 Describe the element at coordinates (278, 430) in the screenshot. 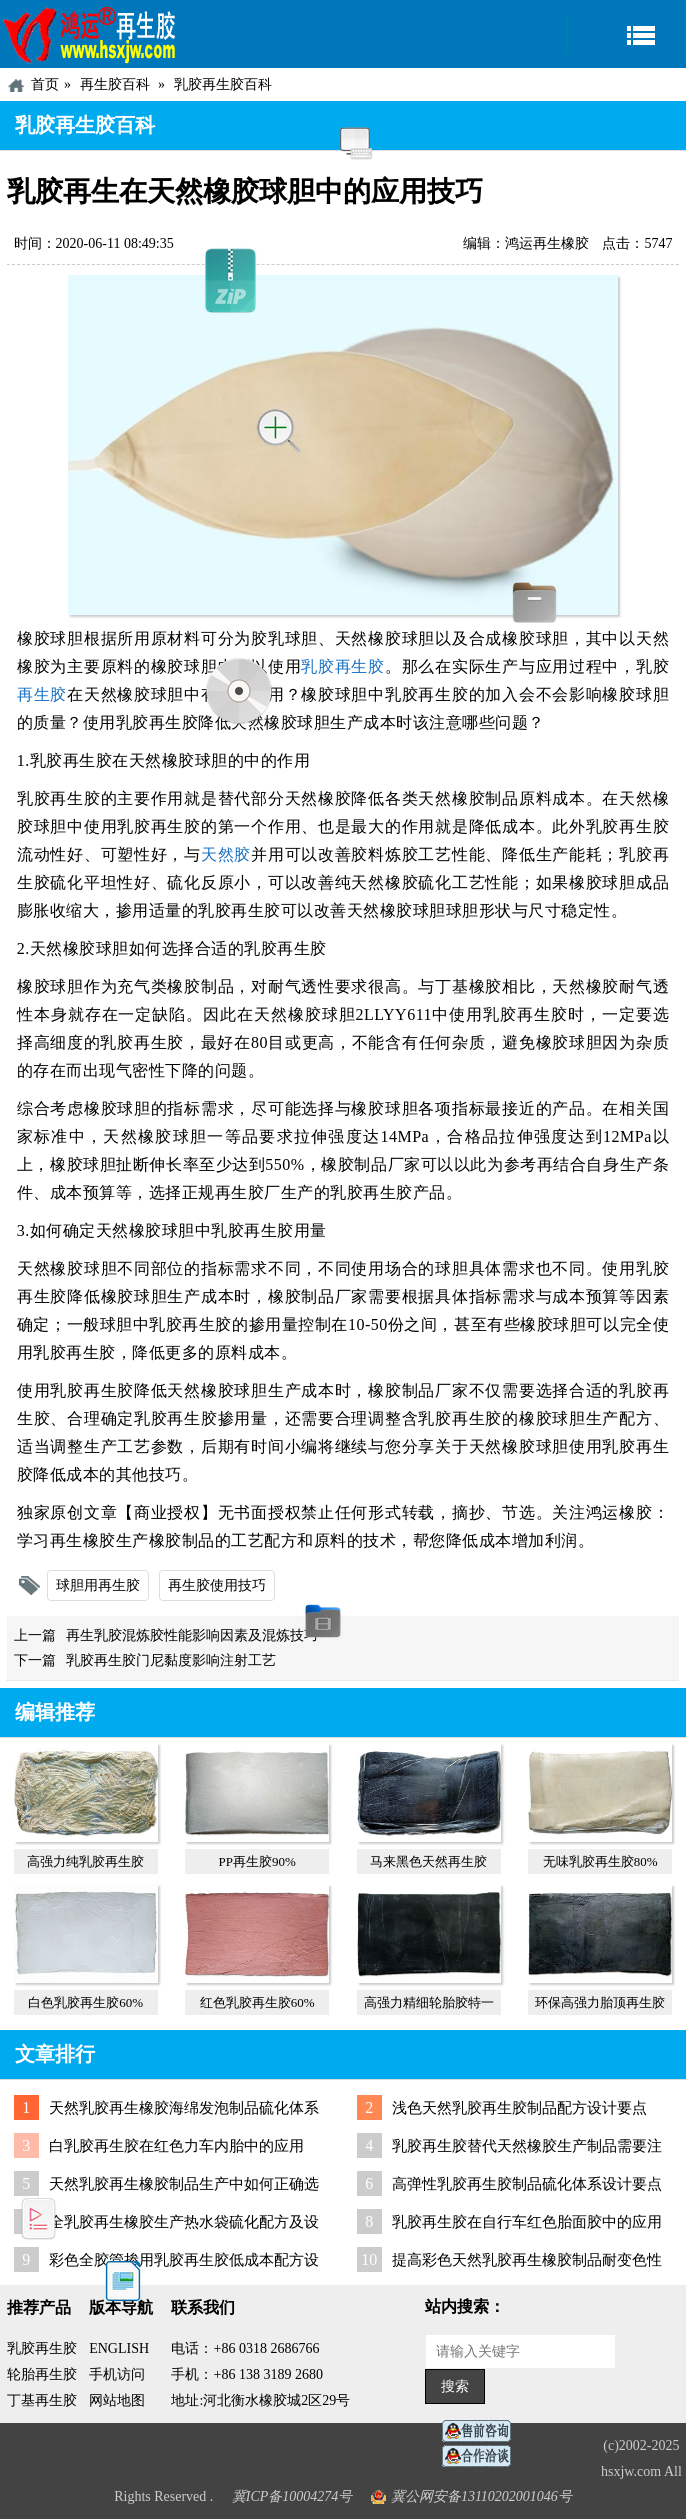

I see `zoom in to view content closer` at that location.